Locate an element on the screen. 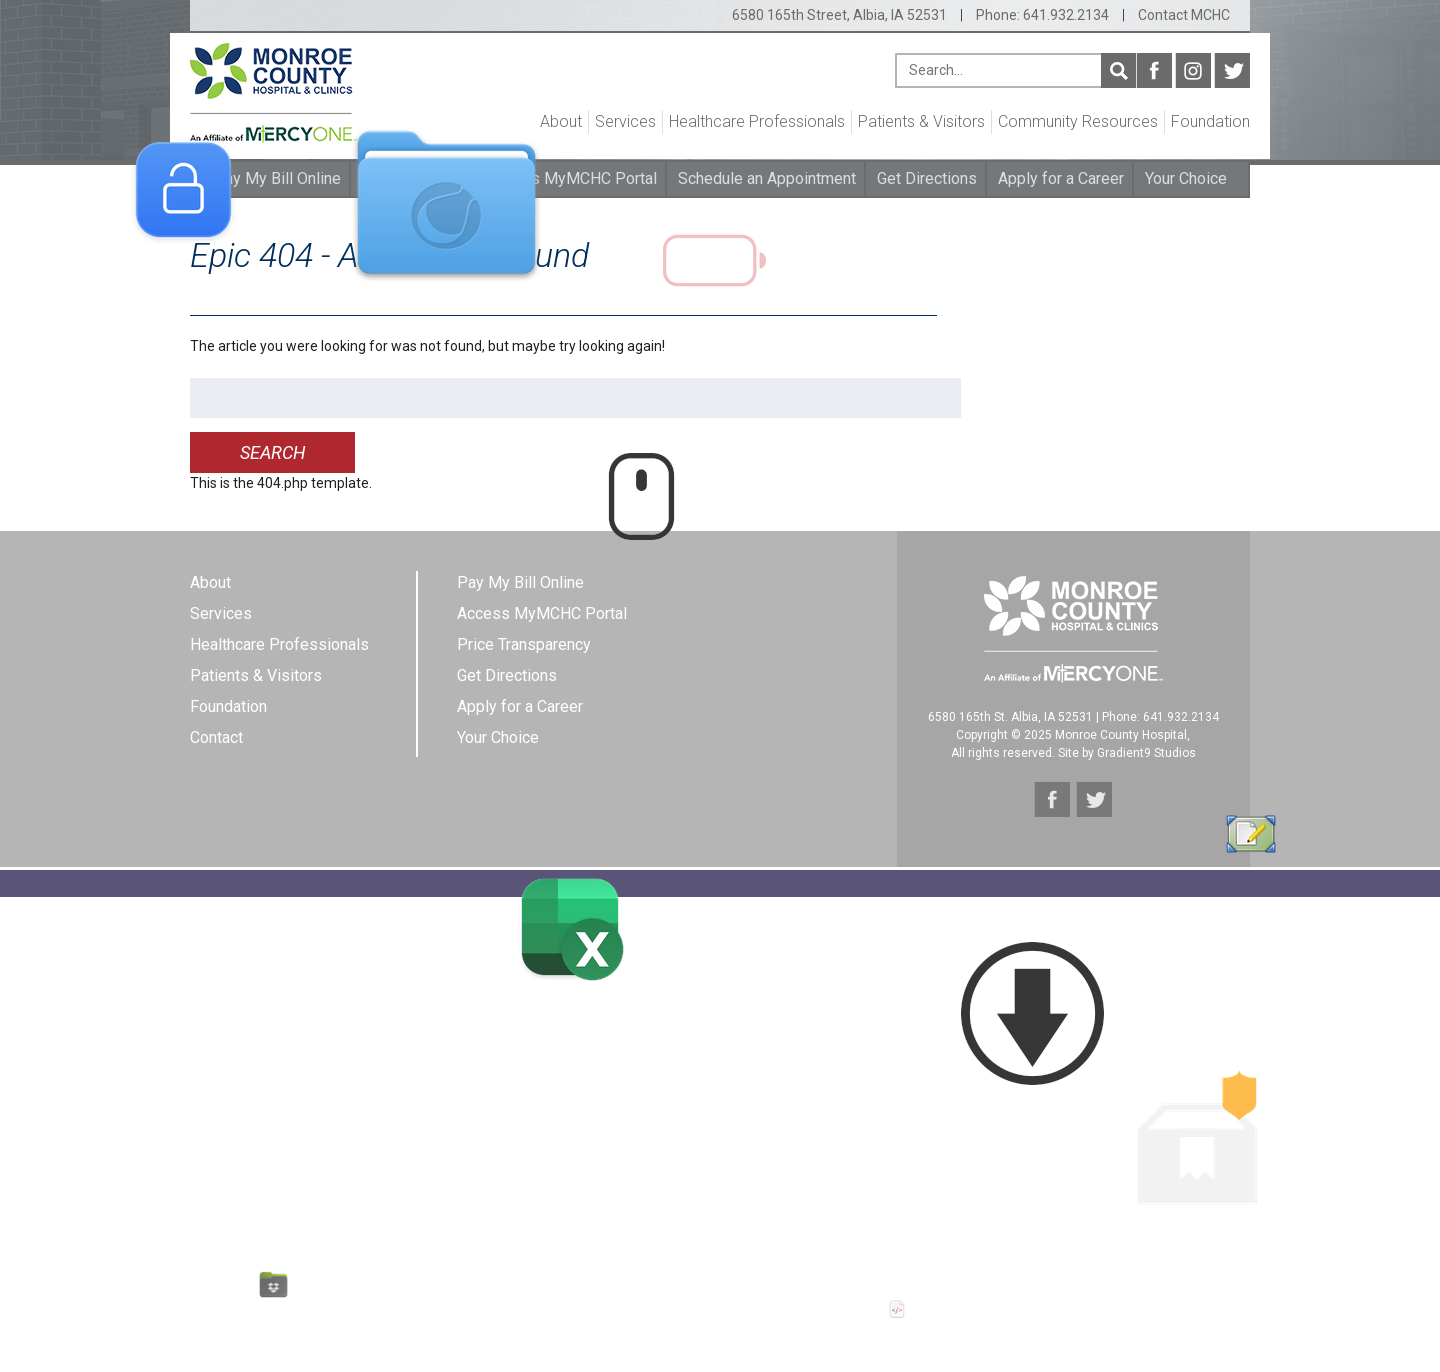 This screenshot has height=1372, width=1440. open Maxon application folder is located at coordinates (446, 202).